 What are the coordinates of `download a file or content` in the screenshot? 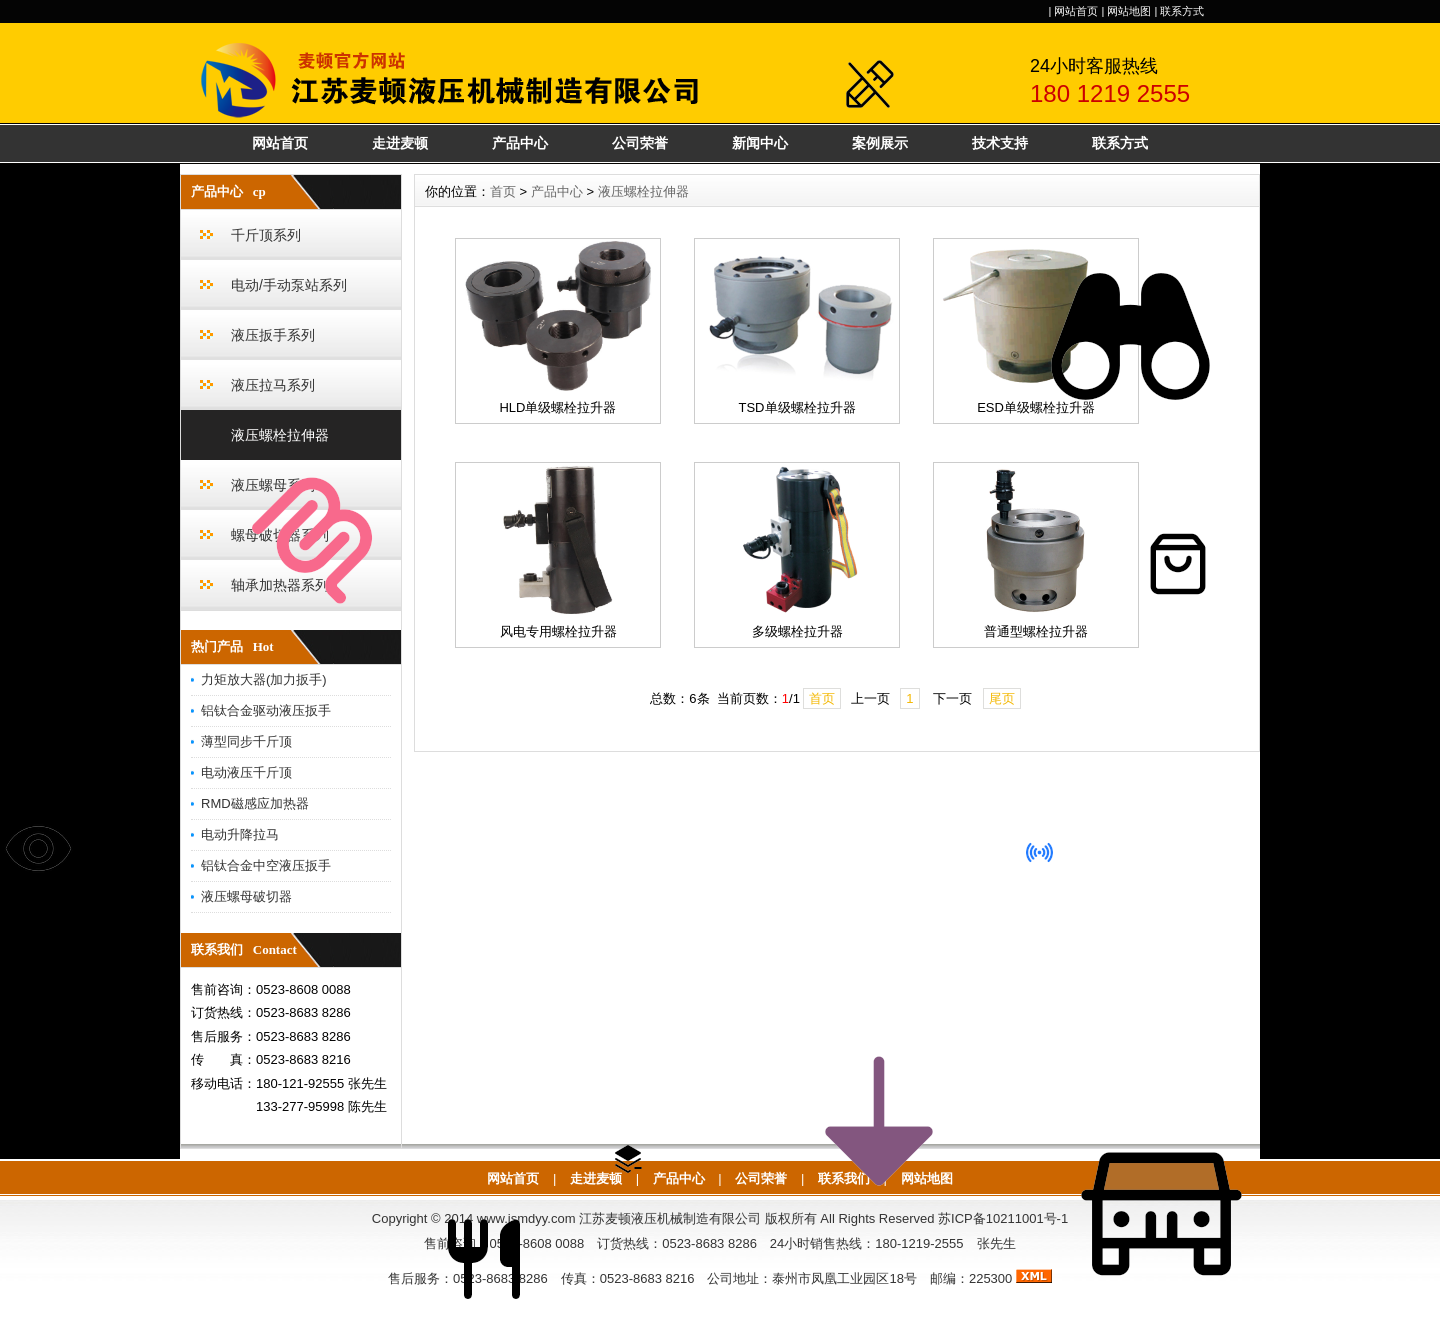 It's located at (879, 1121).